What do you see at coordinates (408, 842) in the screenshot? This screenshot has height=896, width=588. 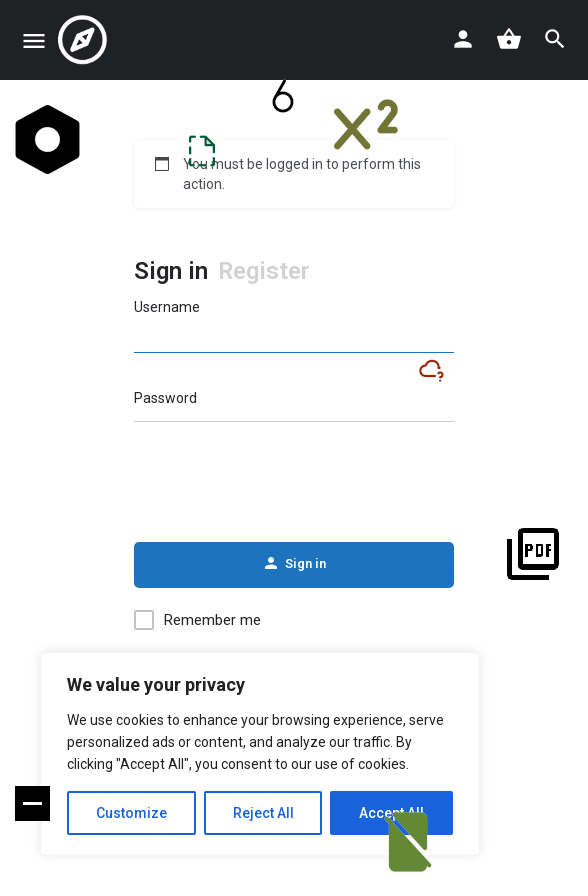 I see `mobile device disabled or unavailable` at bounding box center [408, 842].